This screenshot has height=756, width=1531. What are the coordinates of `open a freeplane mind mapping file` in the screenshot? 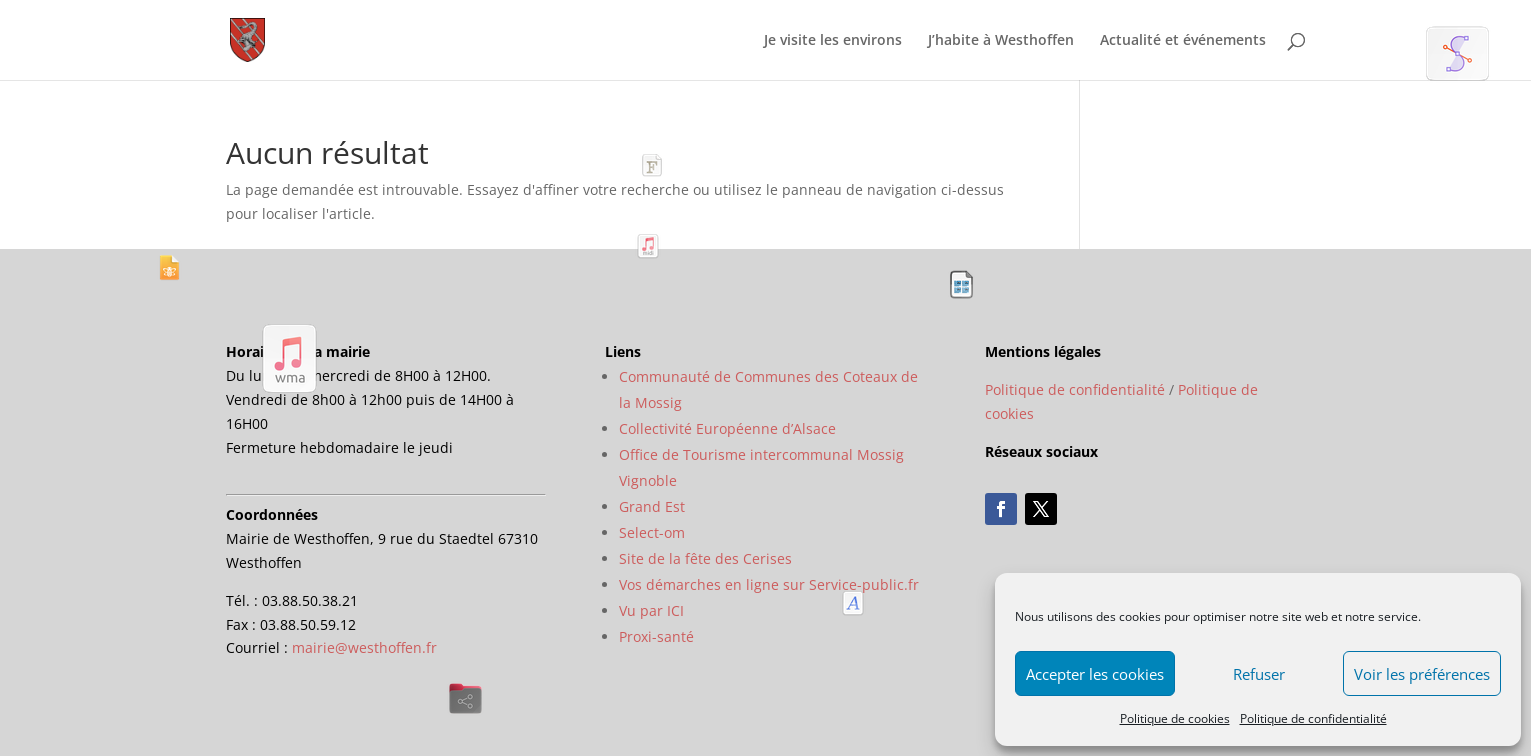 It's located at (169, 267).